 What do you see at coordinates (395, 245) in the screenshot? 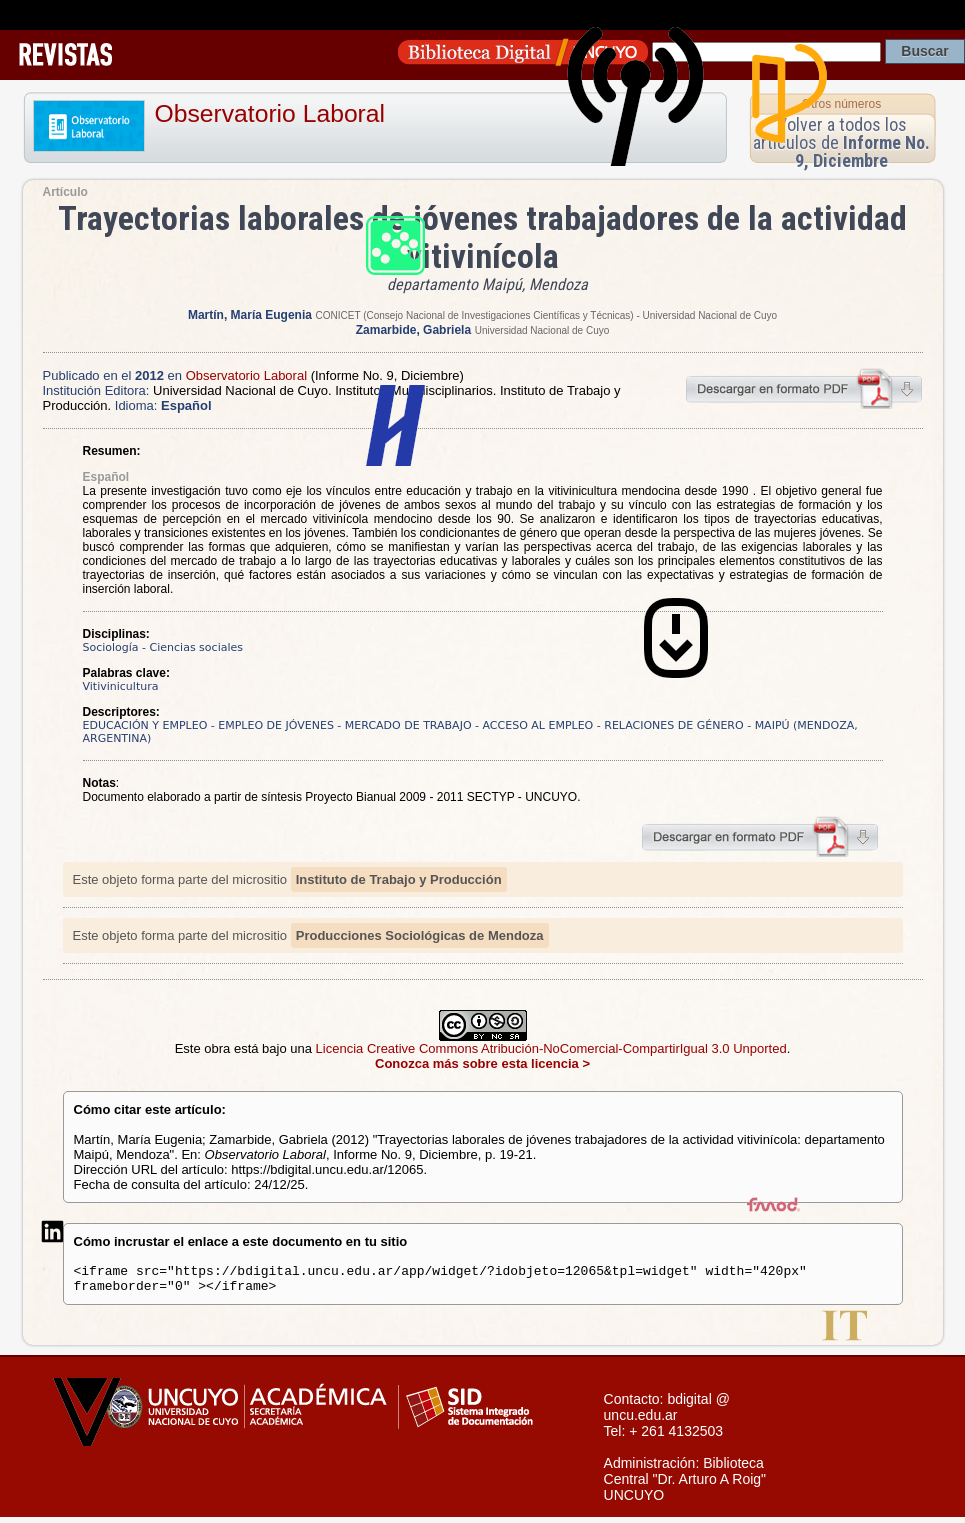
I see `open scilab application` at bounding box center [395, 245].